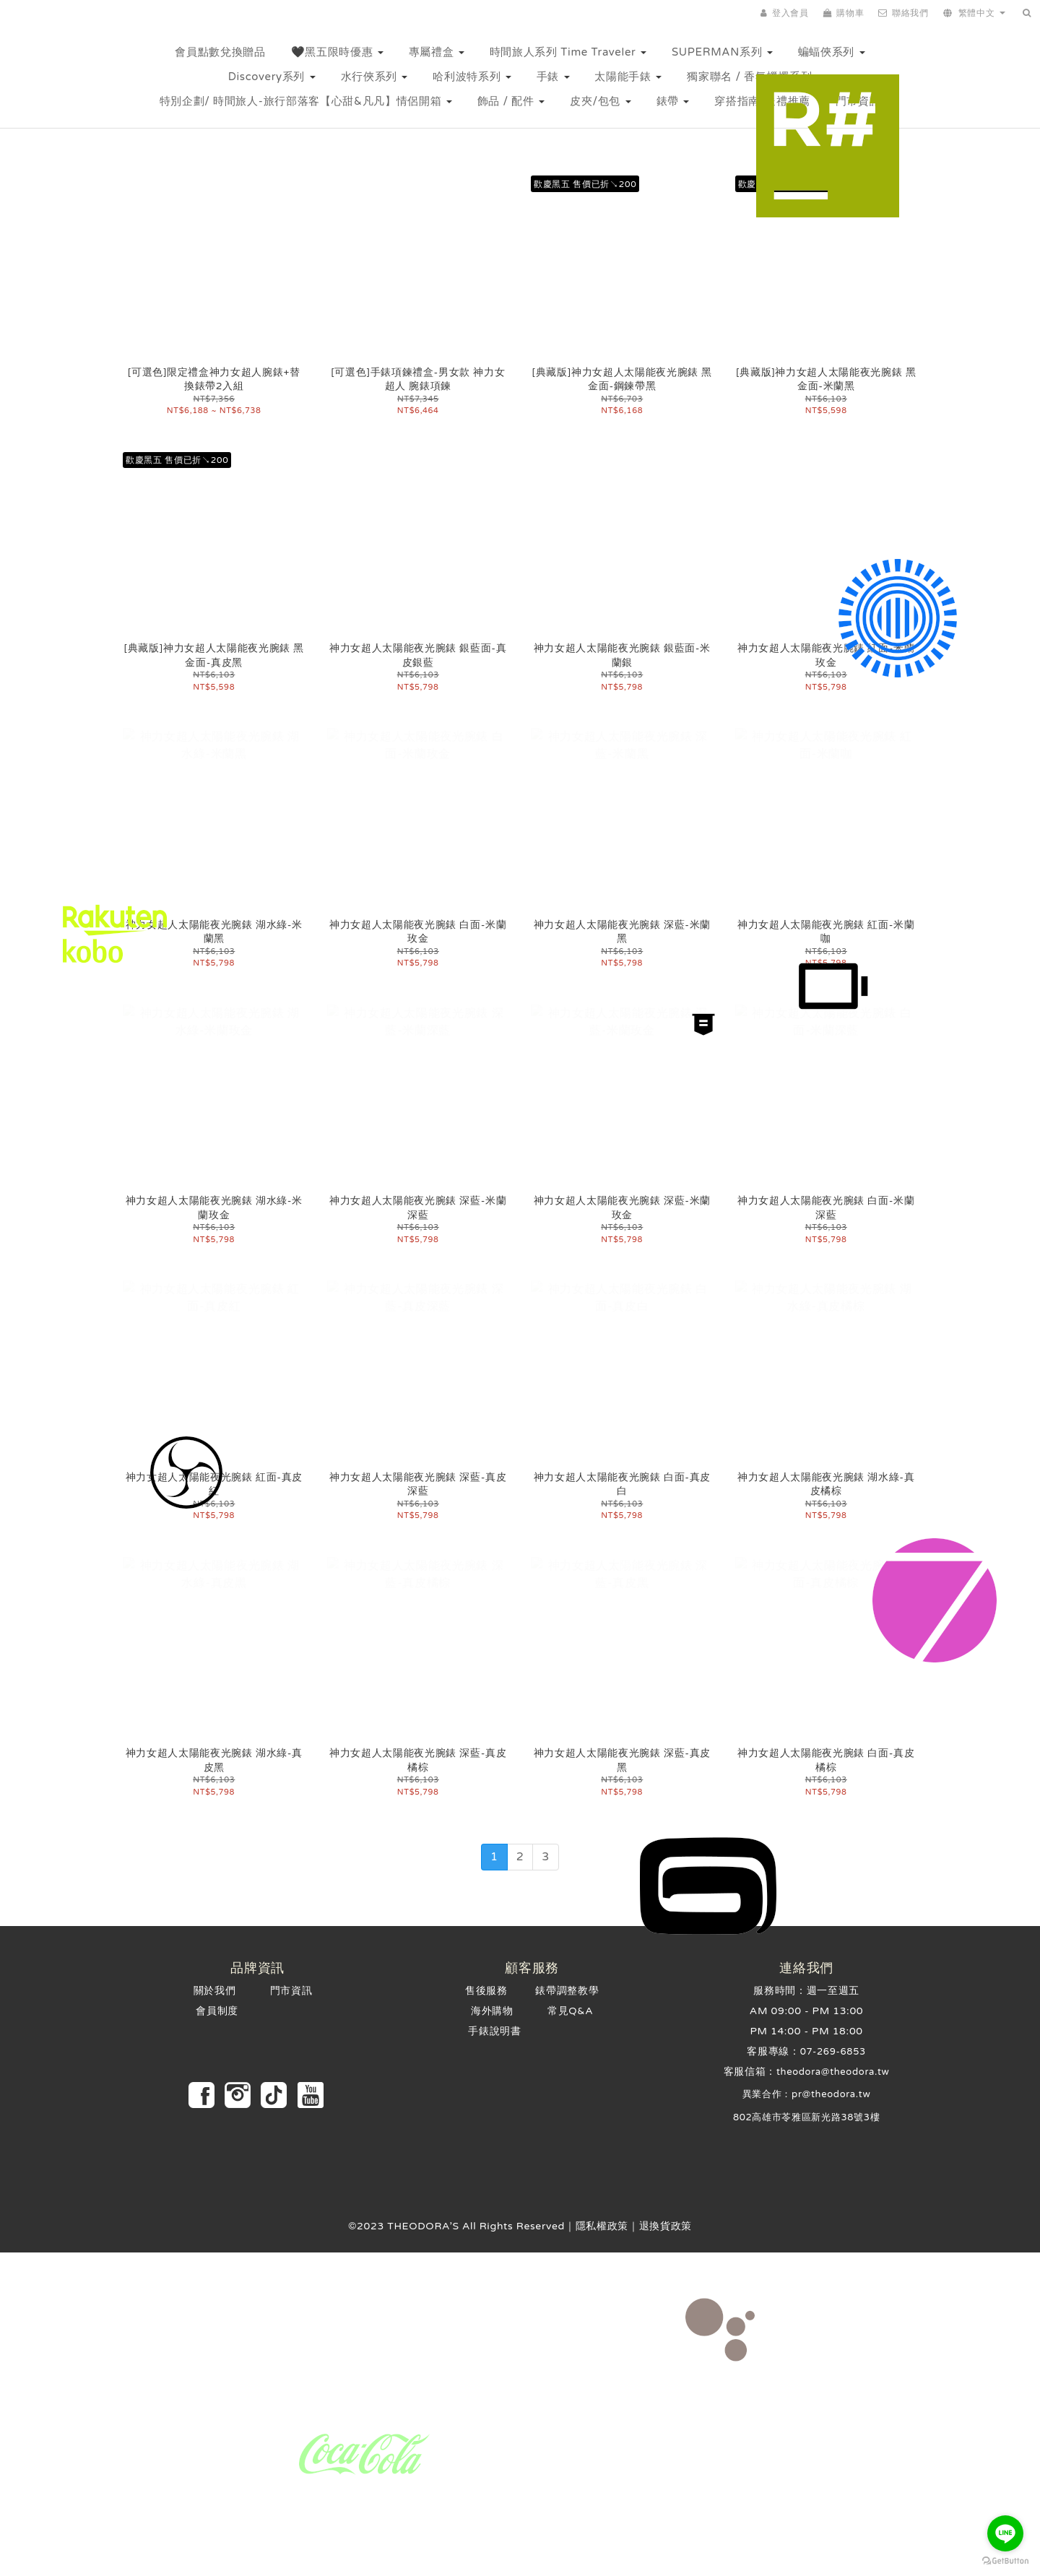  I want to click on open prezi presentation software, so click(898, 618).